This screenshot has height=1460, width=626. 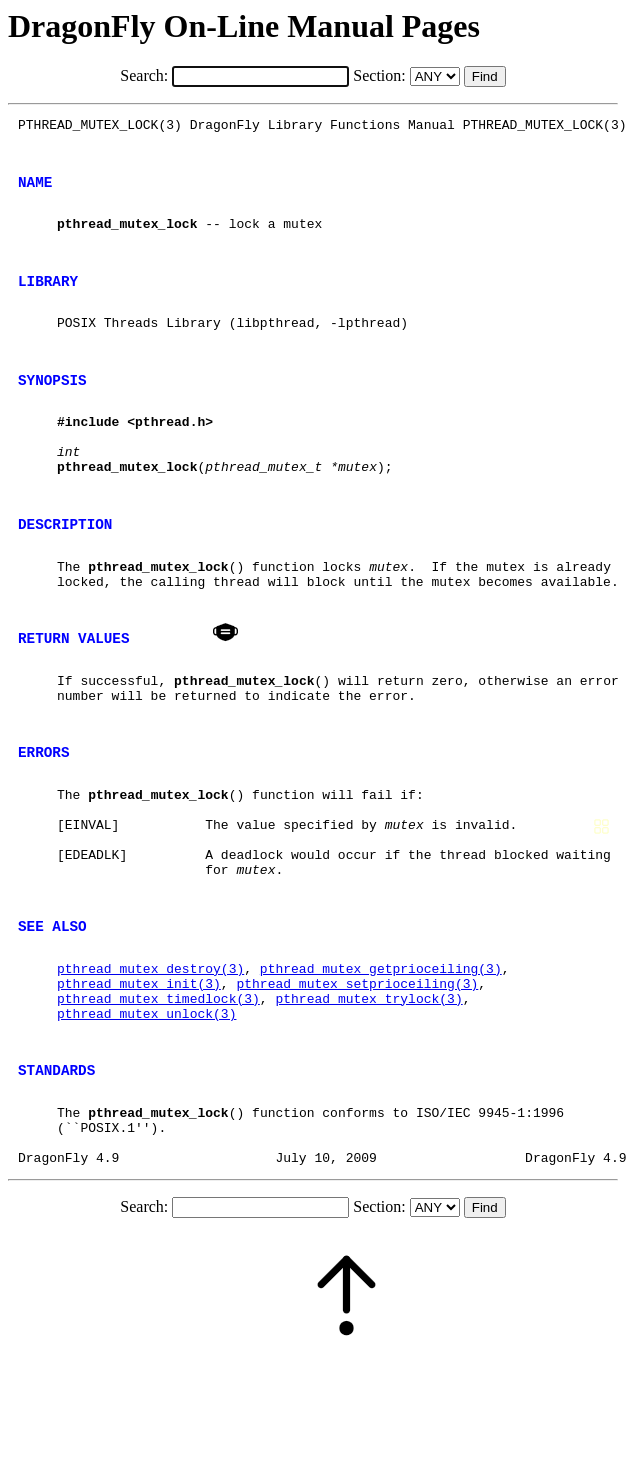 I want to click on upload from current location, so click(x=346, y=1295).